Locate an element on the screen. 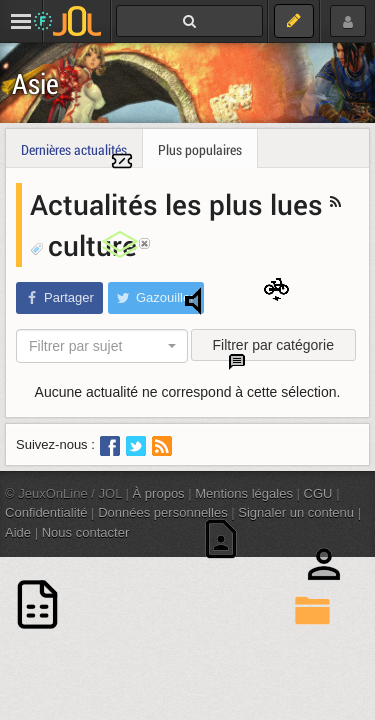  find nearby electric bike rentals is located at coordinates (276, 289).